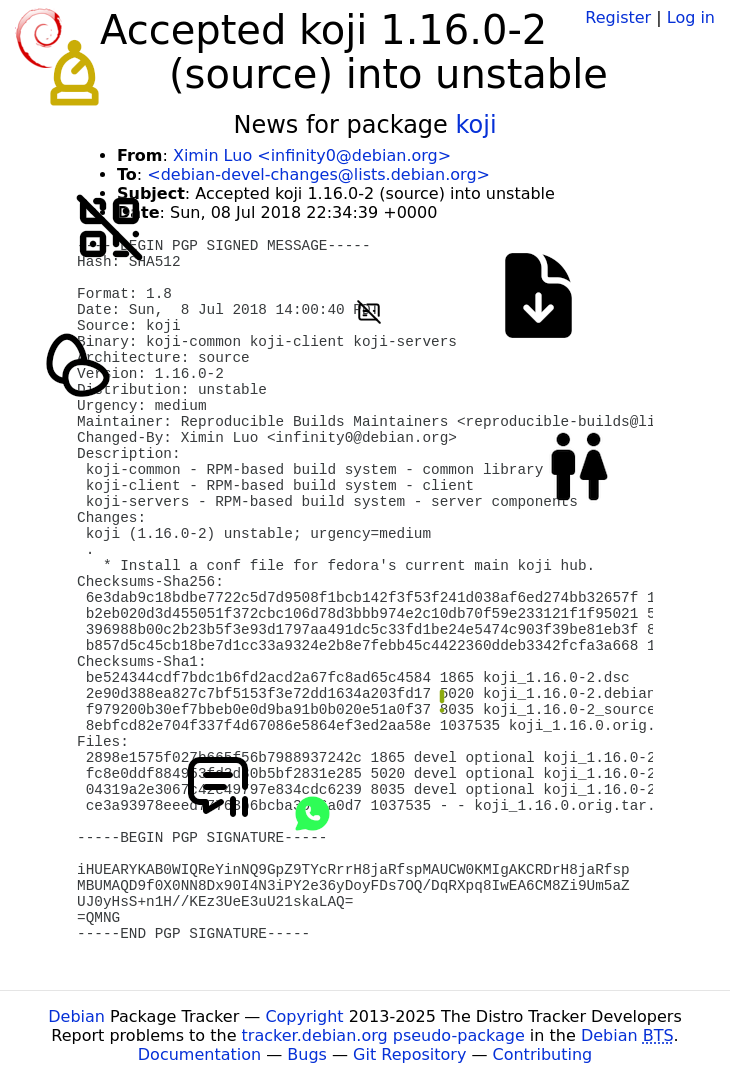 The image size is (730, 1080). What do you see at coordinates (442, 701) in the screenshot?
I see `indicates a warning or alert requiring attention` at bounding box center [442, 701].